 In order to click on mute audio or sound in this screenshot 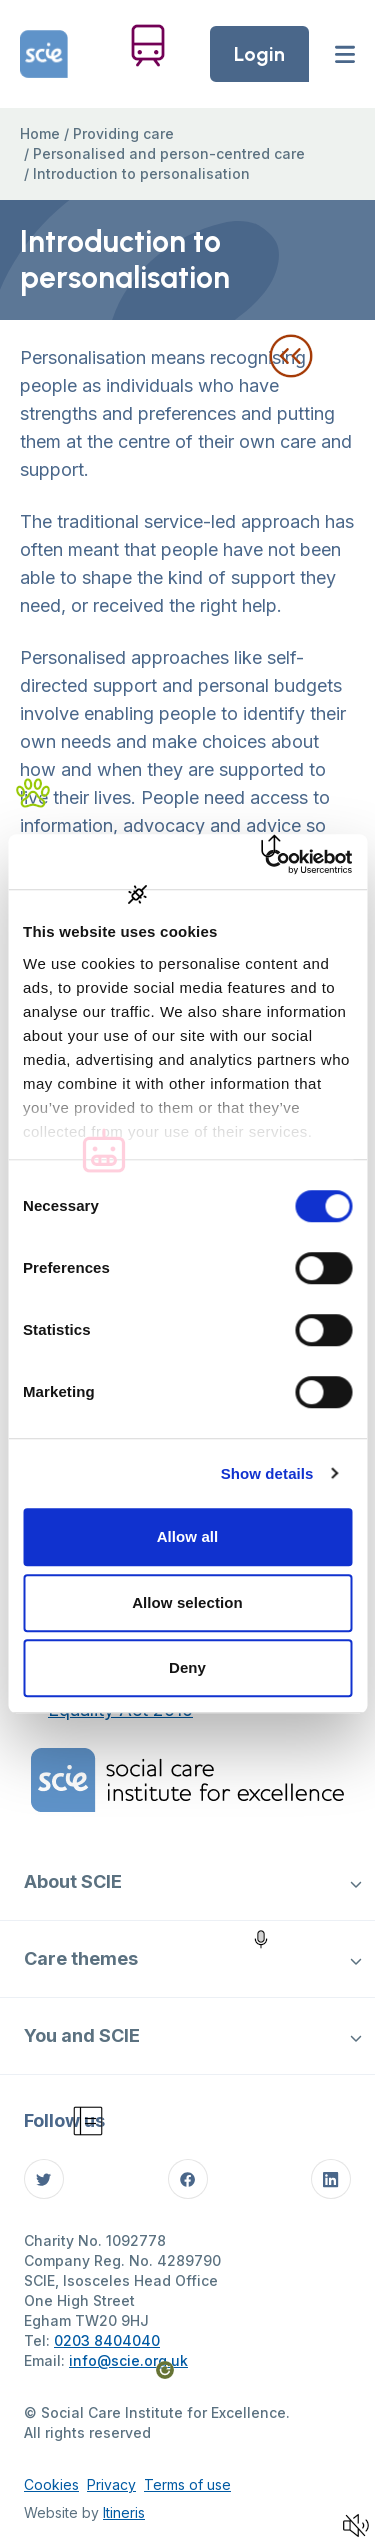, I will do `click(355, 2525)`.